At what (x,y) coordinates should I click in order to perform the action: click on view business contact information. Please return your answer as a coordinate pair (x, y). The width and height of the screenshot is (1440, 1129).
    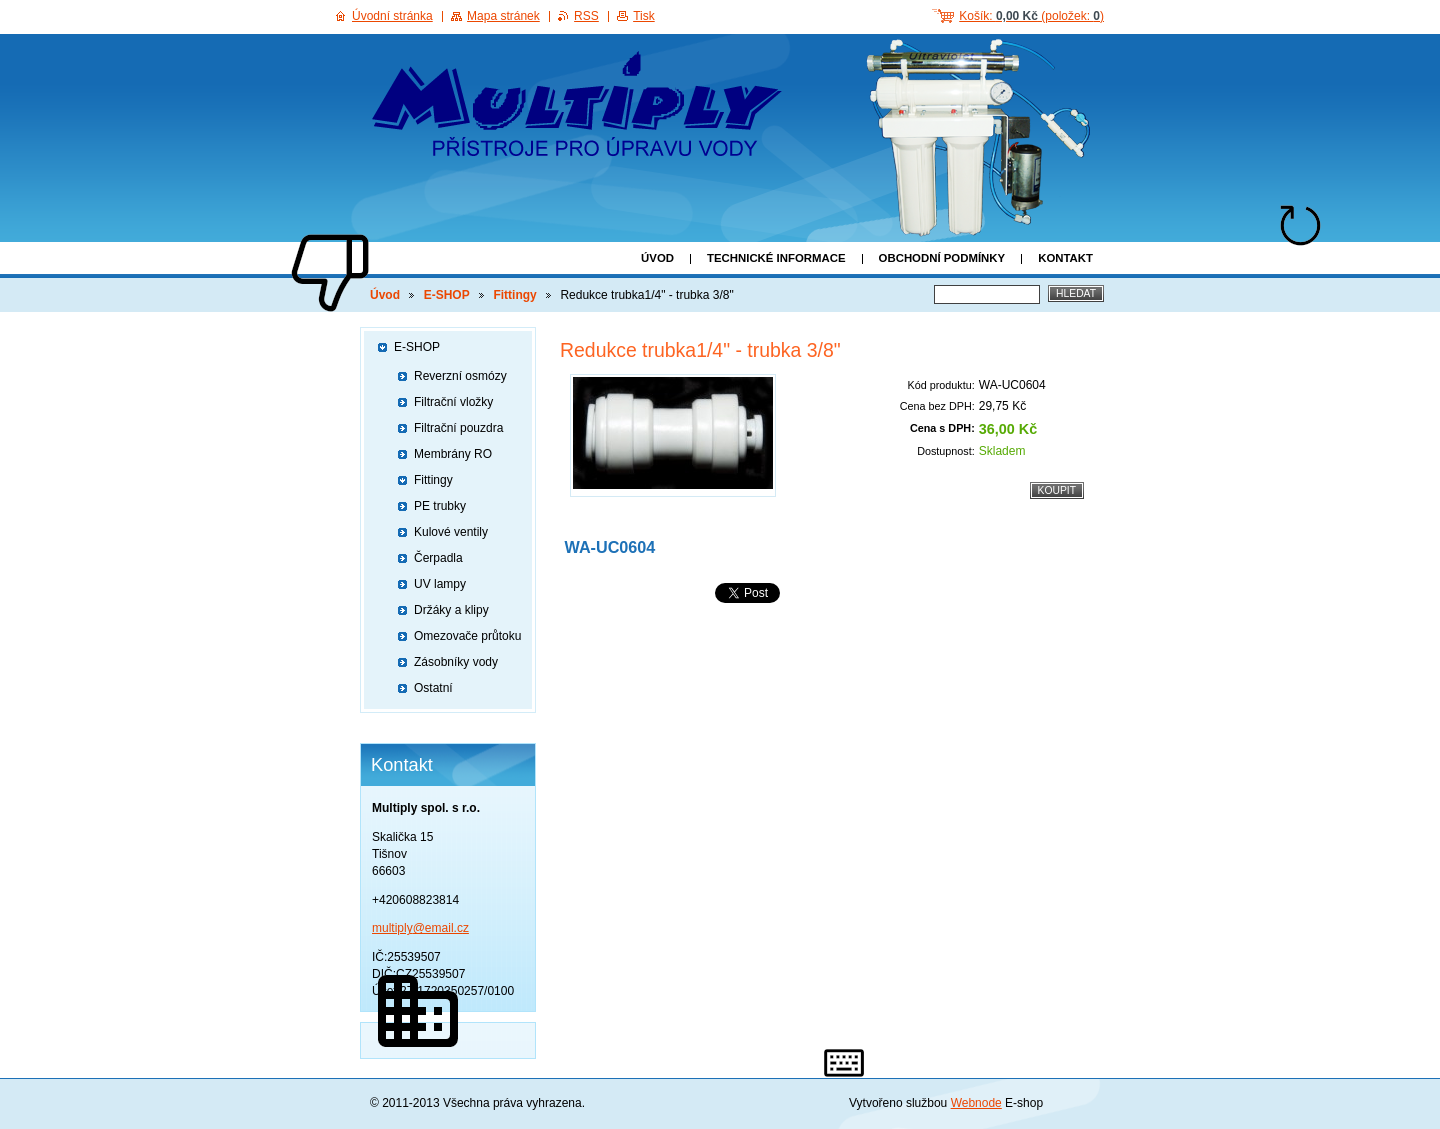
    Looking at the image, I should click on (418, 1011).